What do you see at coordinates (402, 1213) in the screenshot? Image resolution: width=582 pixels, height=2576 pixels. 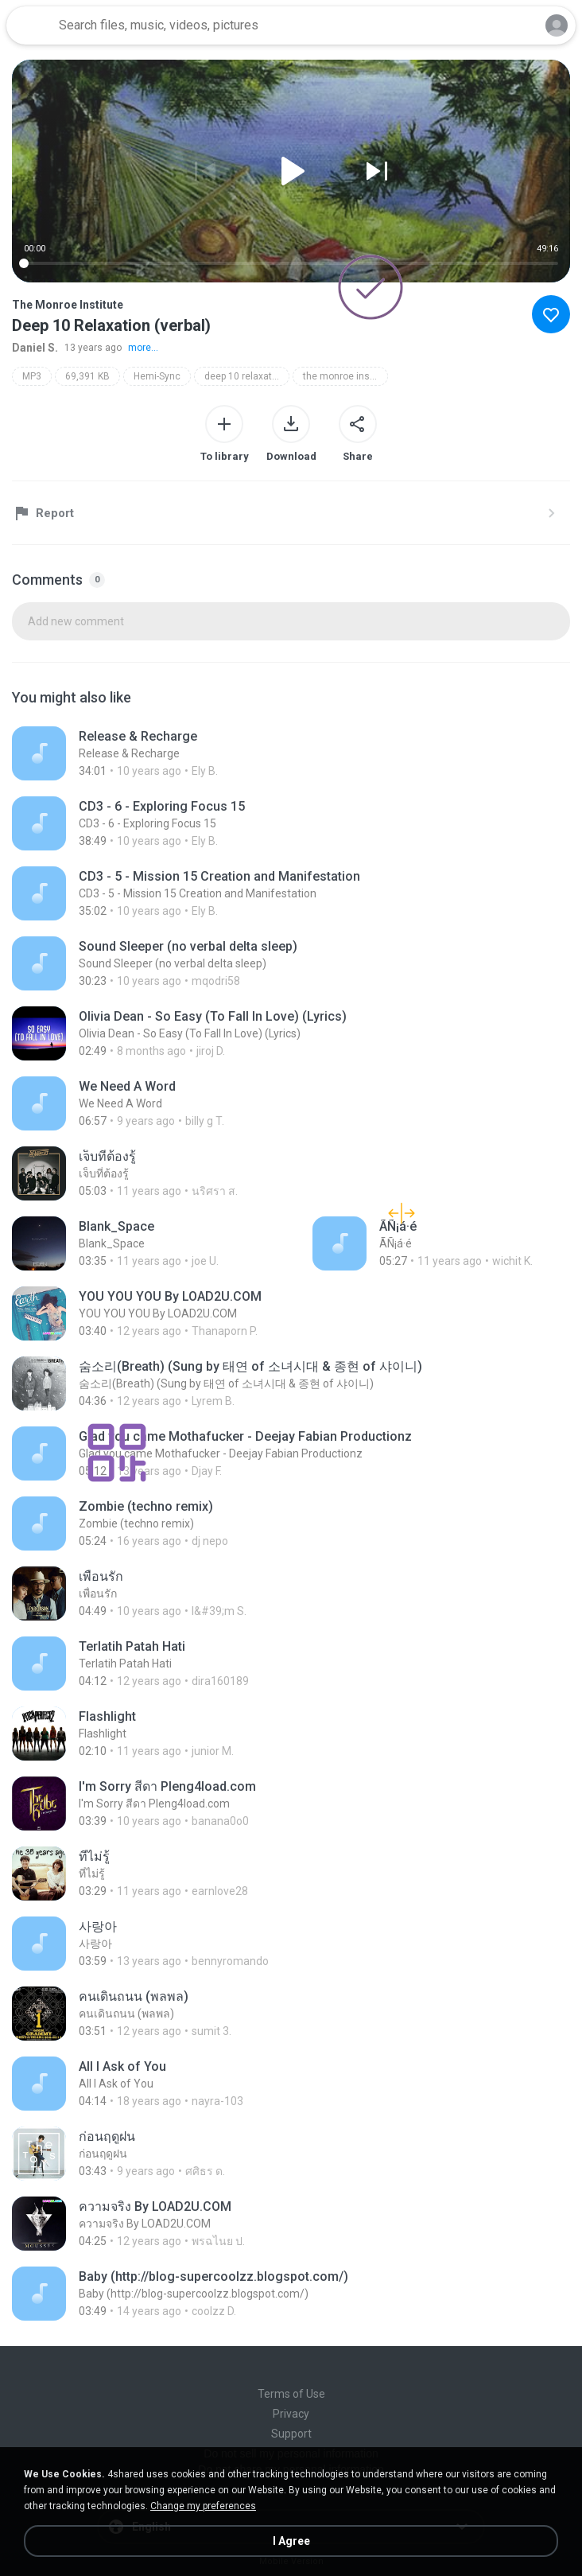 I see `expand content horizontally` at bounding box center [402, 1213].